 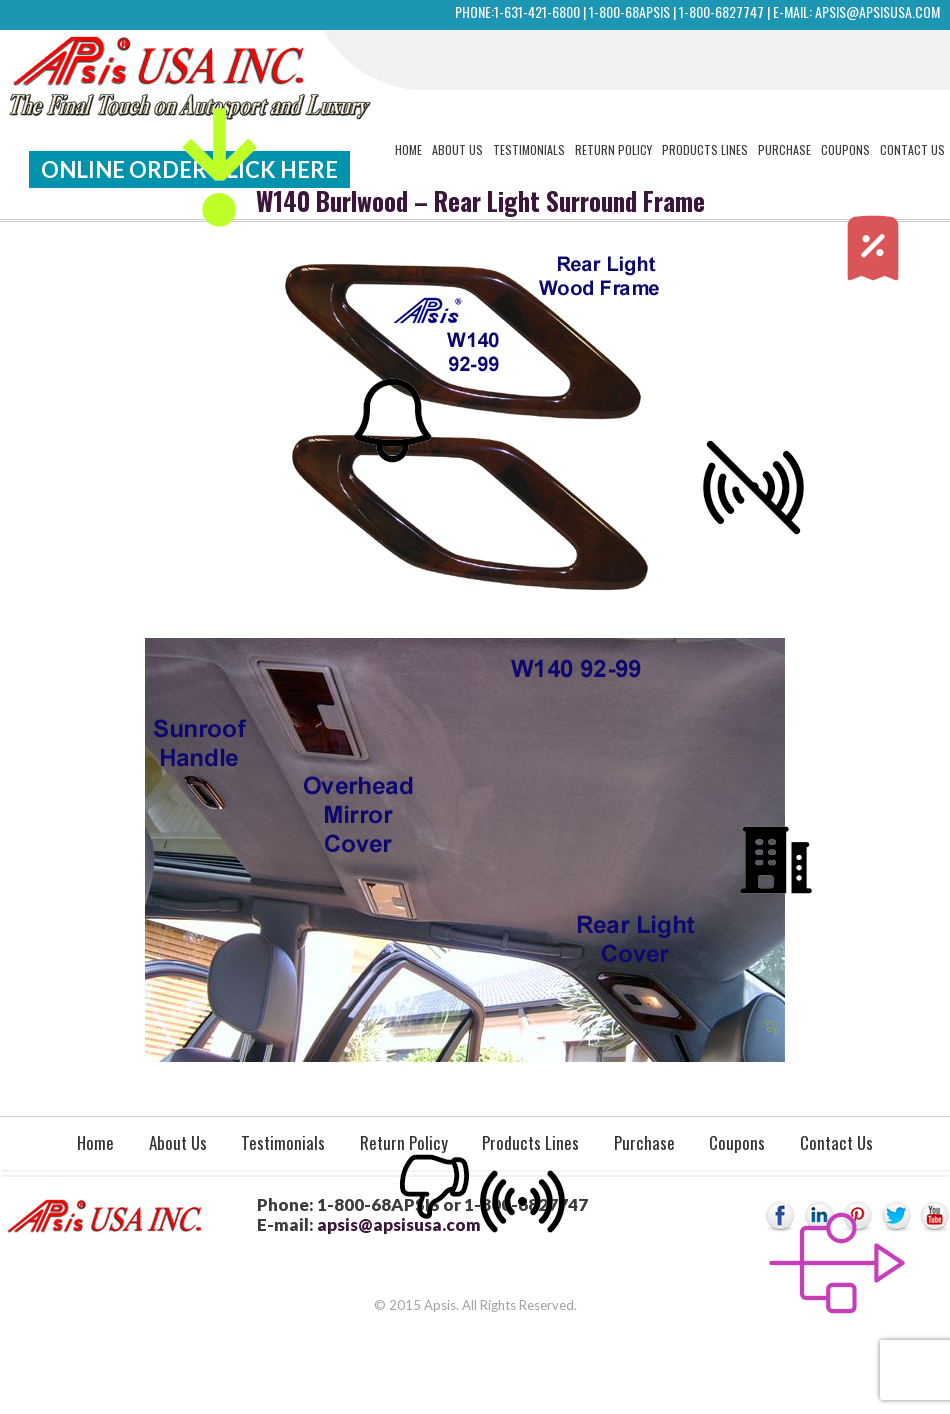 What do you see at coordinates (219, 167) in the screenshot?
I see `step into function during debugging` at bounding box center [219, 167].